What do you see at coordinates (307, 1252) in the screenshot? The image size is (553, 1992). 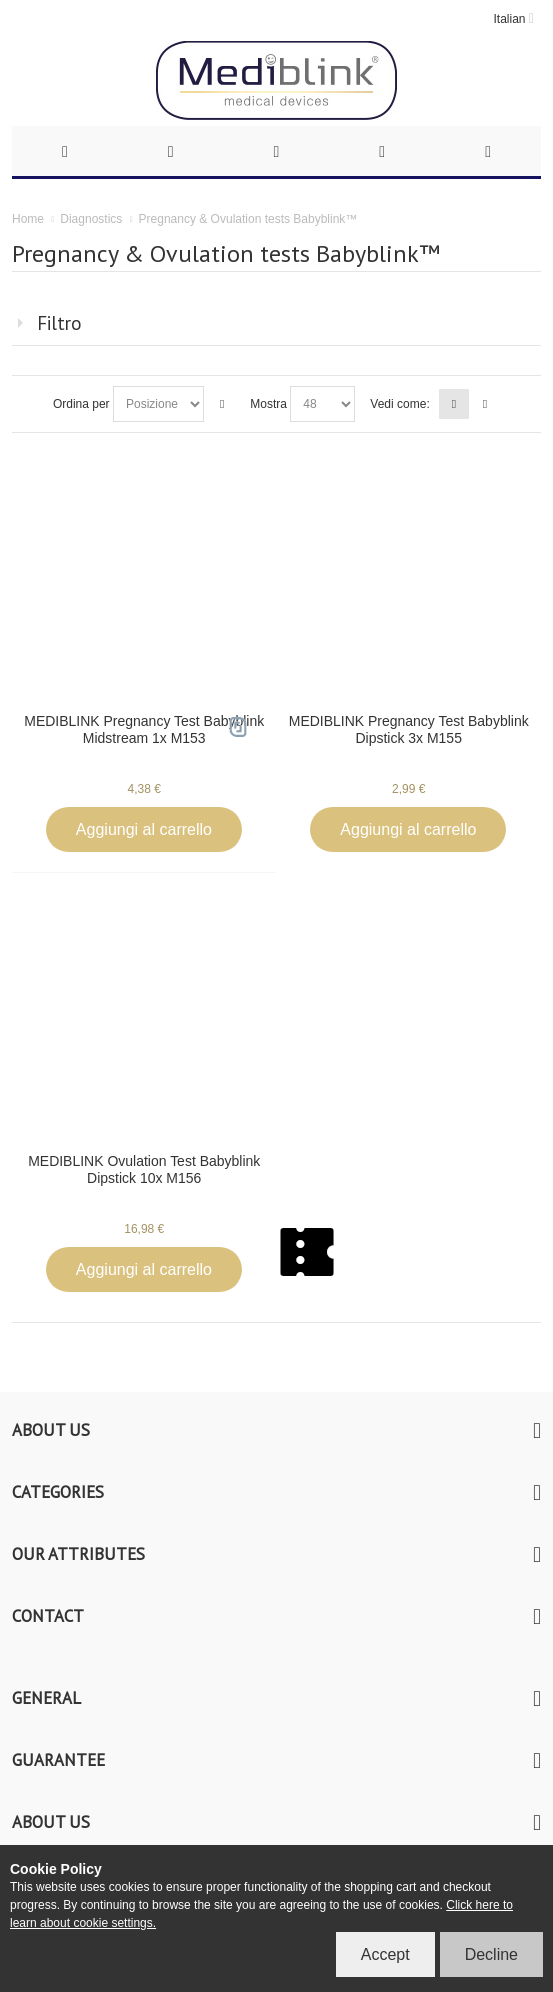 I see `view available coupons or discounts` at bounding box center [307, 1252].